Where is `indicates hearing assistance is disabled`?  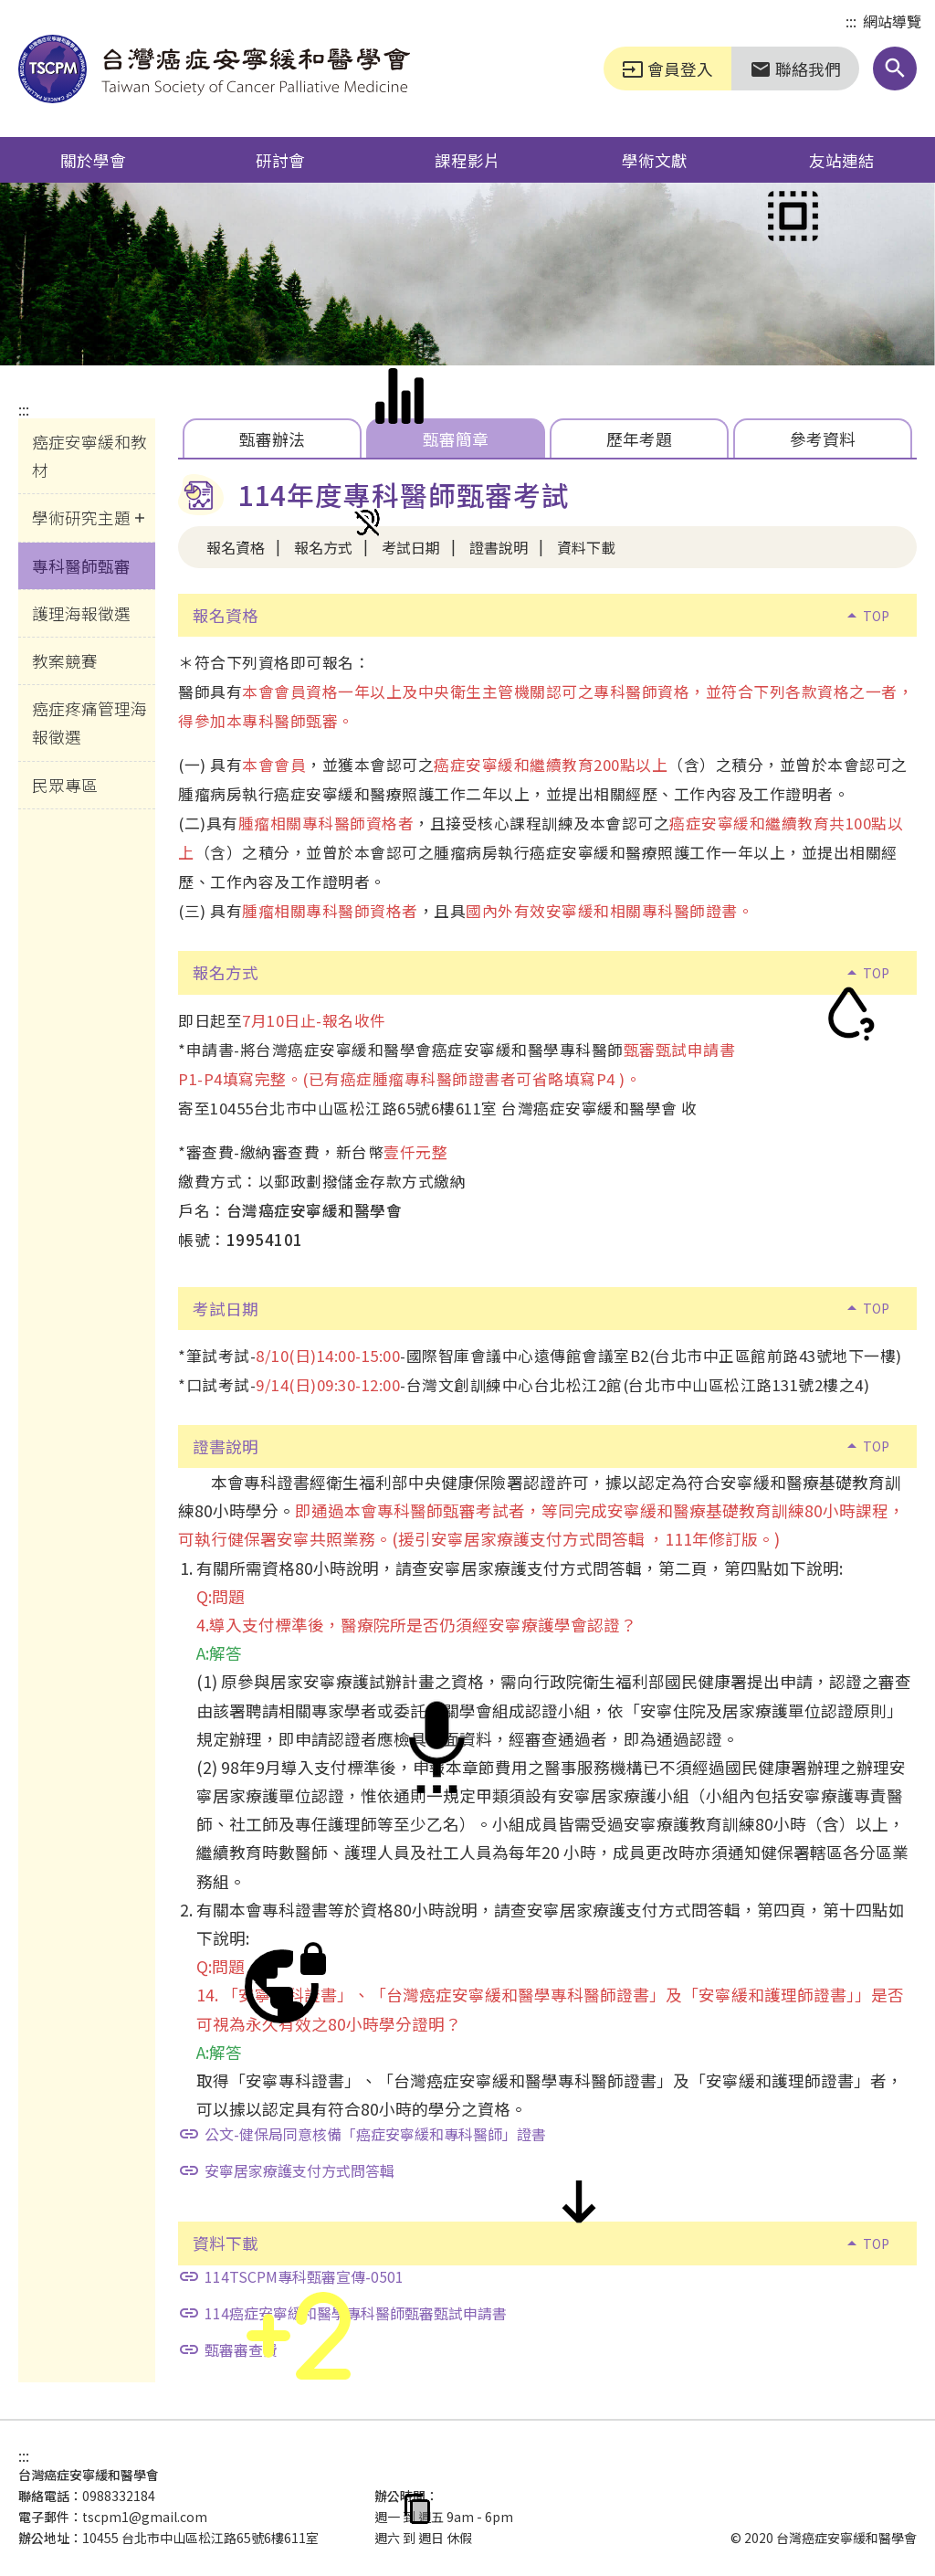
indicates hearing assistance is disabled is located at coordinates (368, 523).